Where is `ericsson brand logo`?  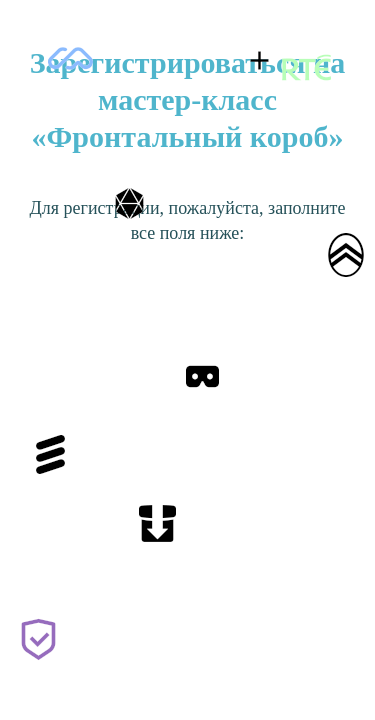
ericsson brand logo is located at coordinates (50, 454).